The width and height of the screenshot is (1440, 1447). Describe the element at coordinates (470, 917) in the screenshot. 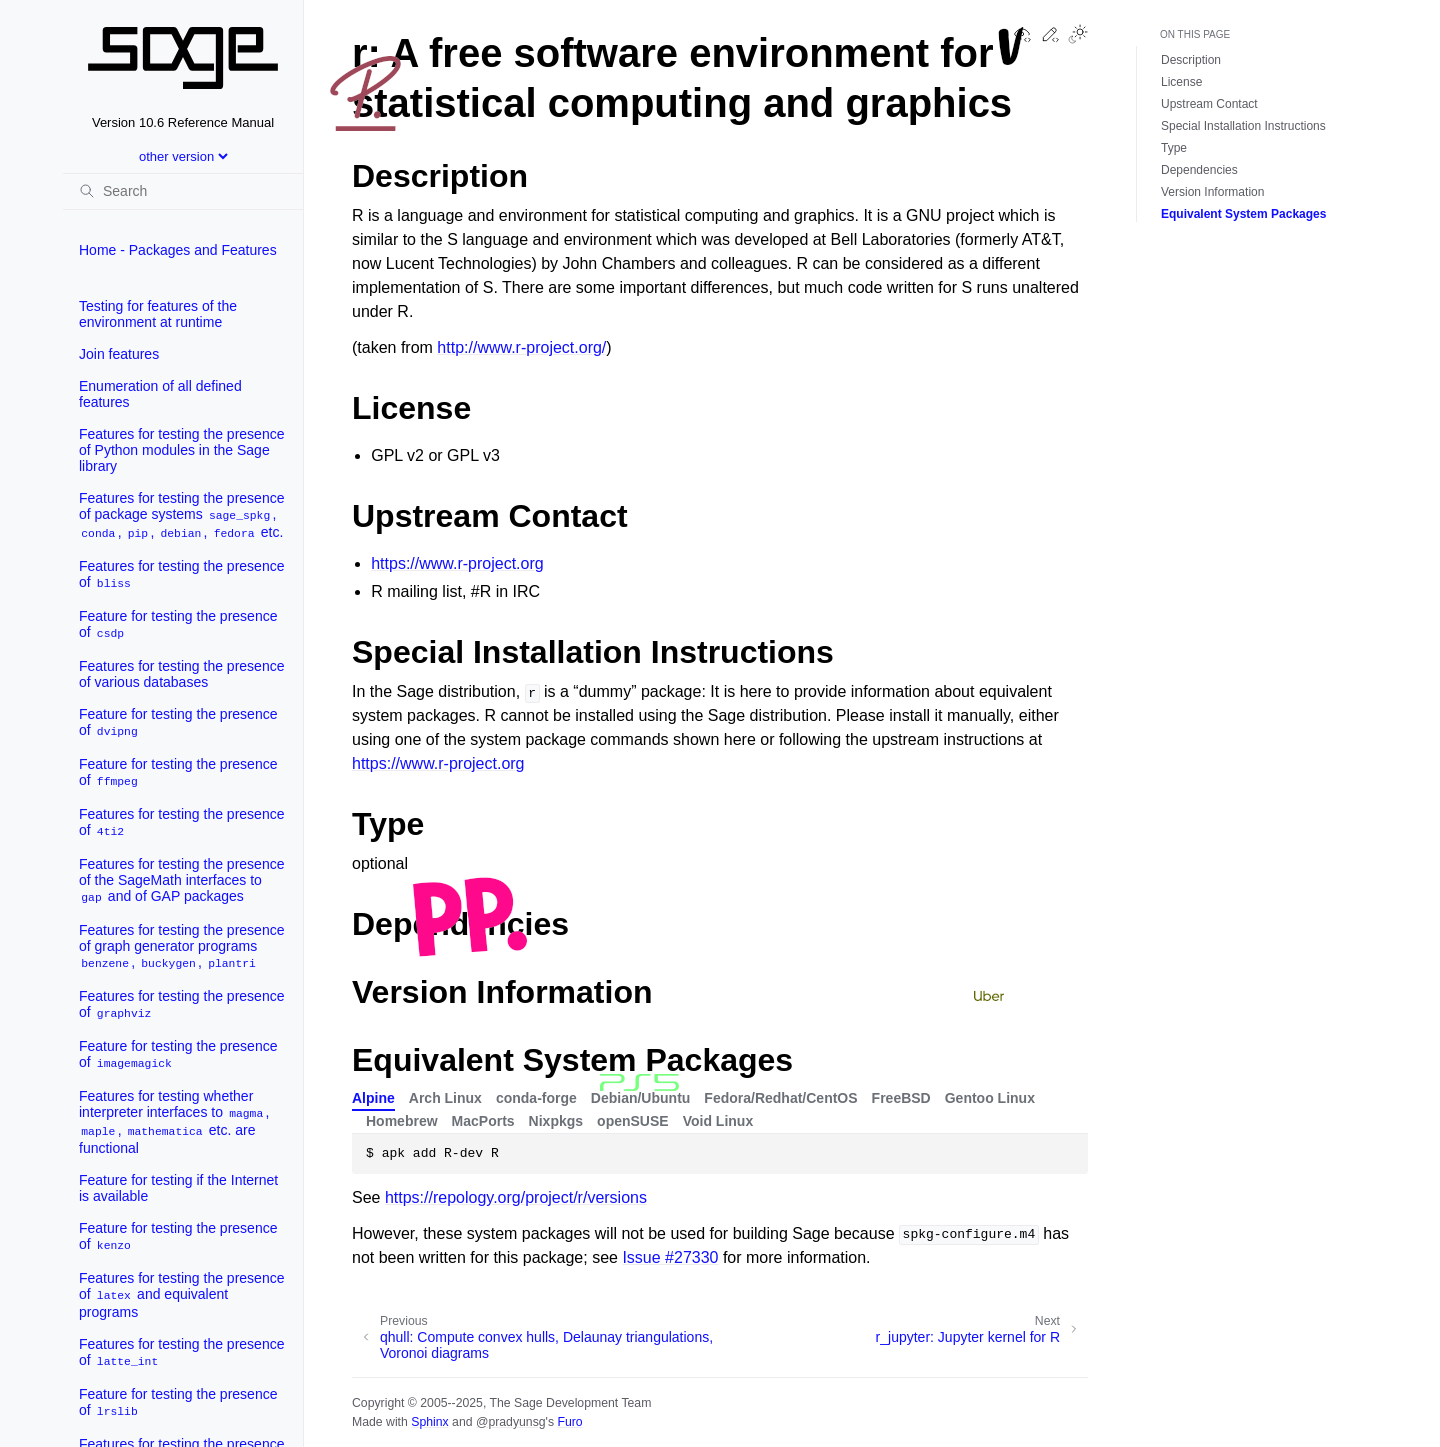

I see `paddy power logo - link to betting and gaming services` at that location.